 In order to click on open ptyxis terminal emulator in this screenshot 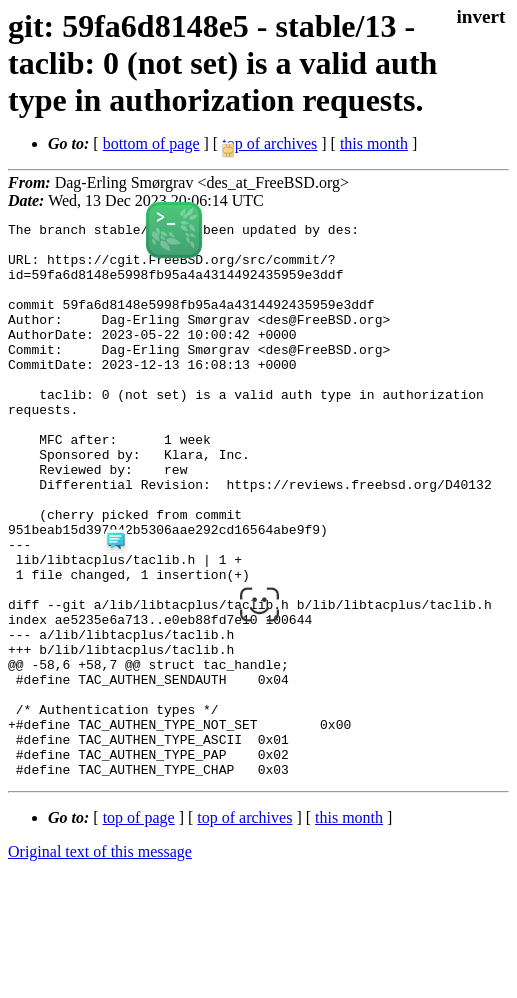, I will do `click(174, 230)`.